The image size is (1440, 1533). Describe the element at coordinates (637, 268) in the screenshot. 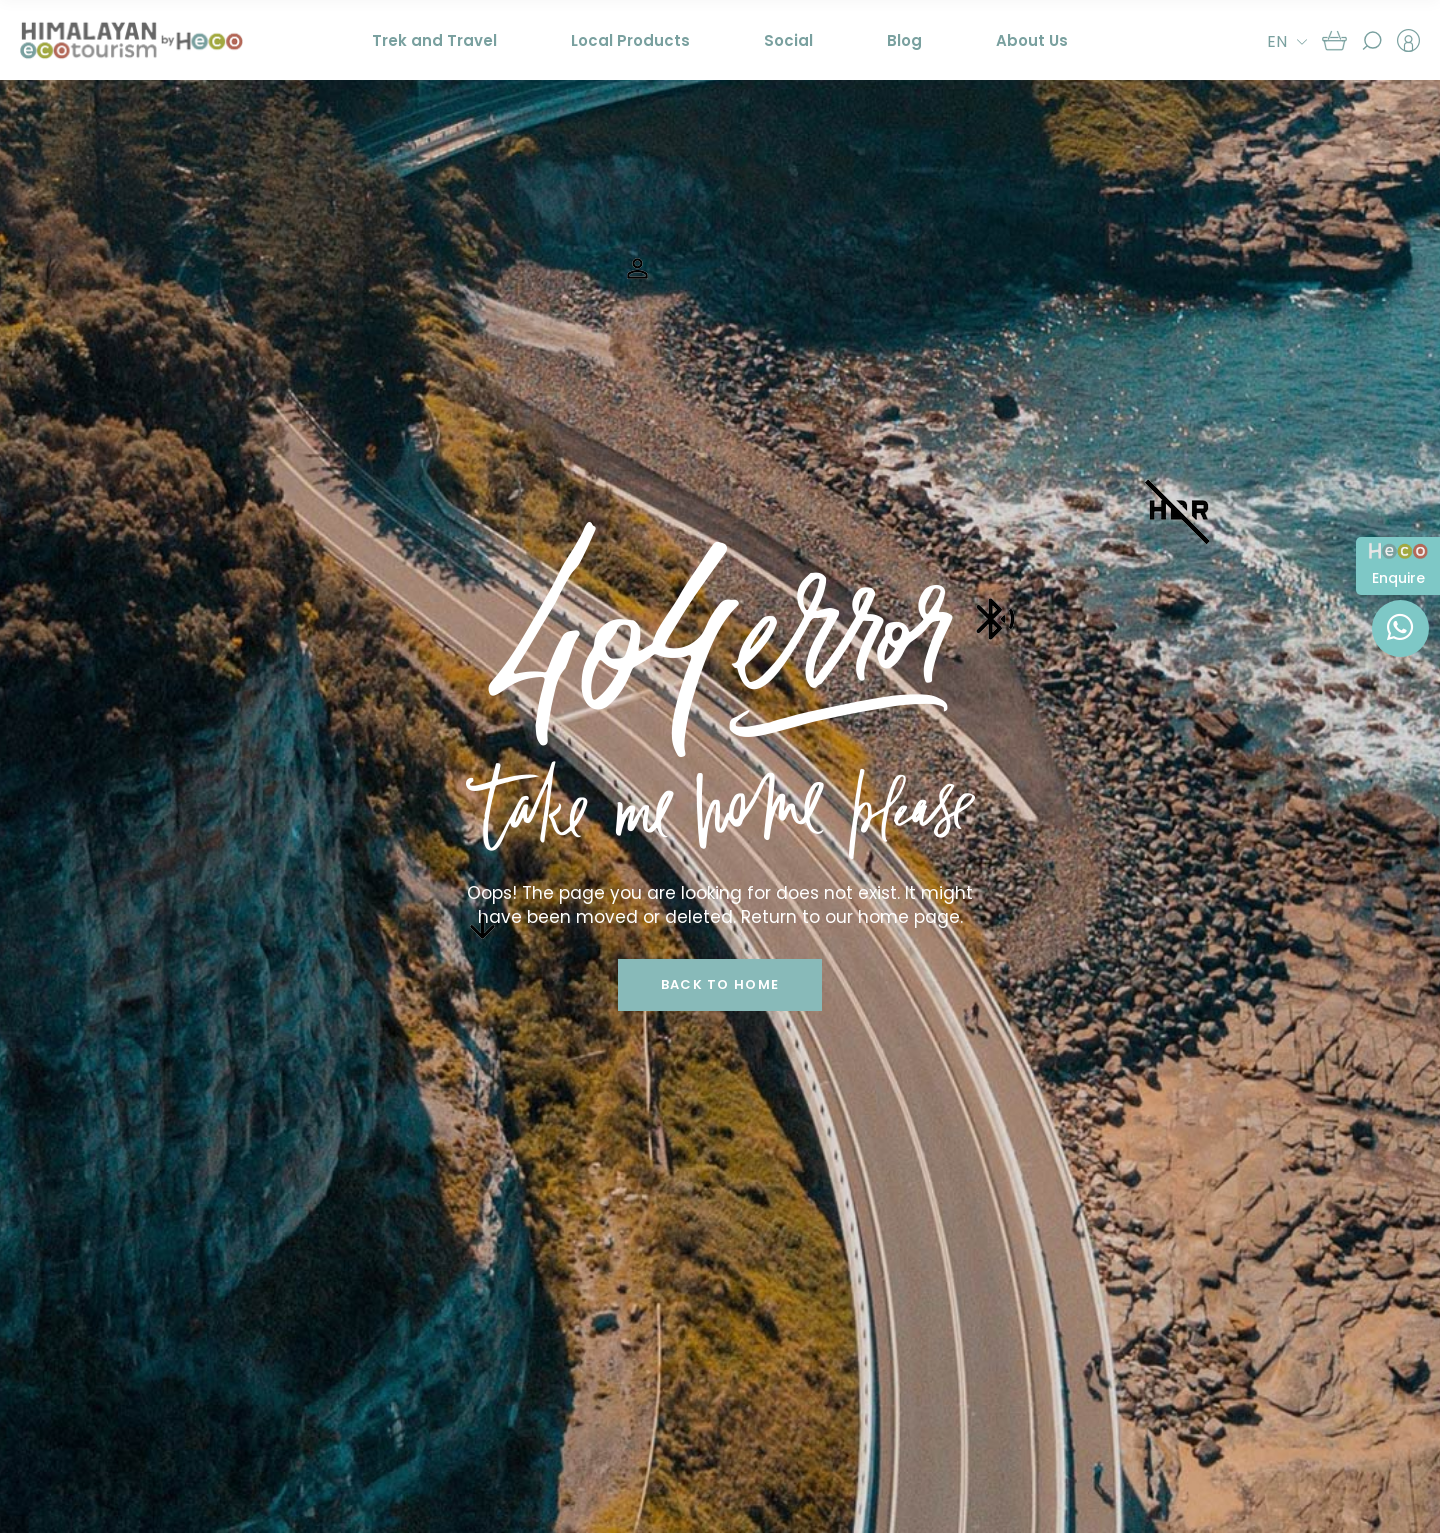

I see `view your profile` at that location.